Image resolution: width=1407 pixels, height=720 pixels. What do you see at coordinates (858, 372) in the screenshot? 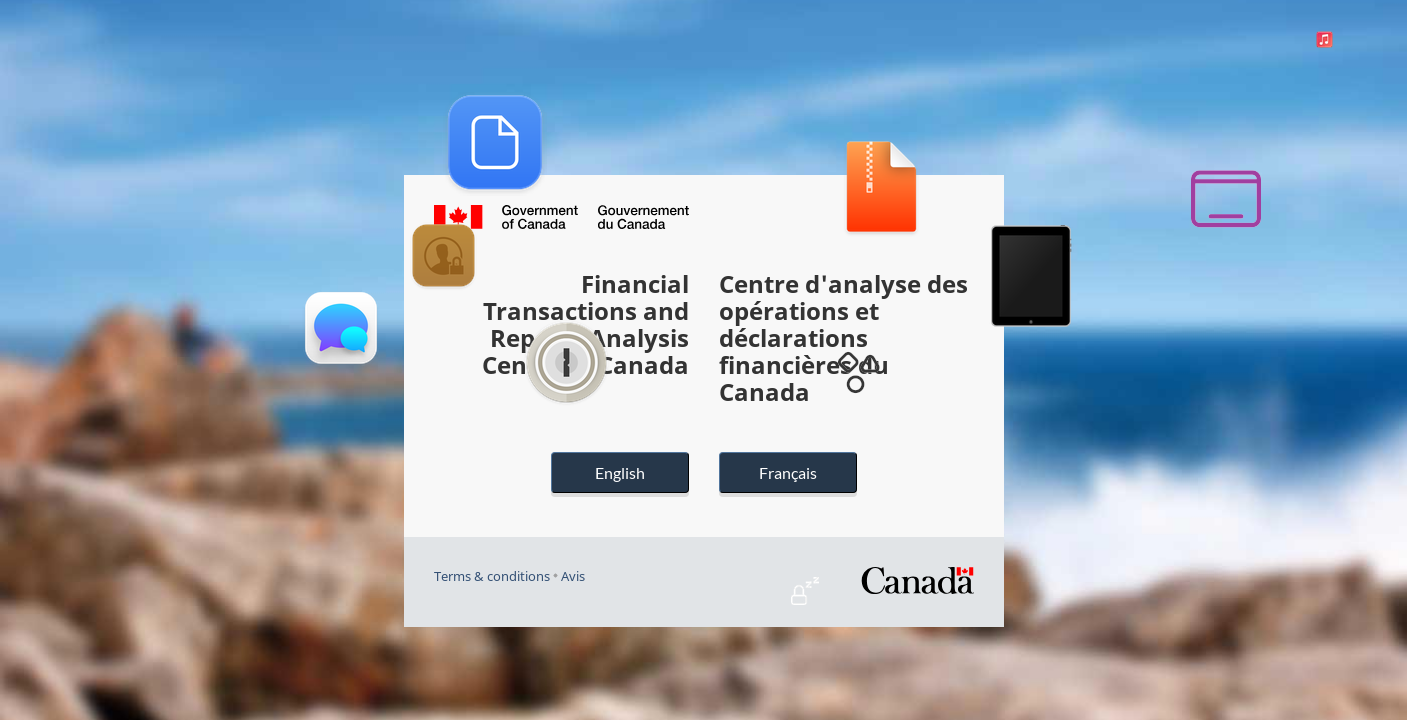
I see `access symbols and special characters` at bounding box center [858, 372].